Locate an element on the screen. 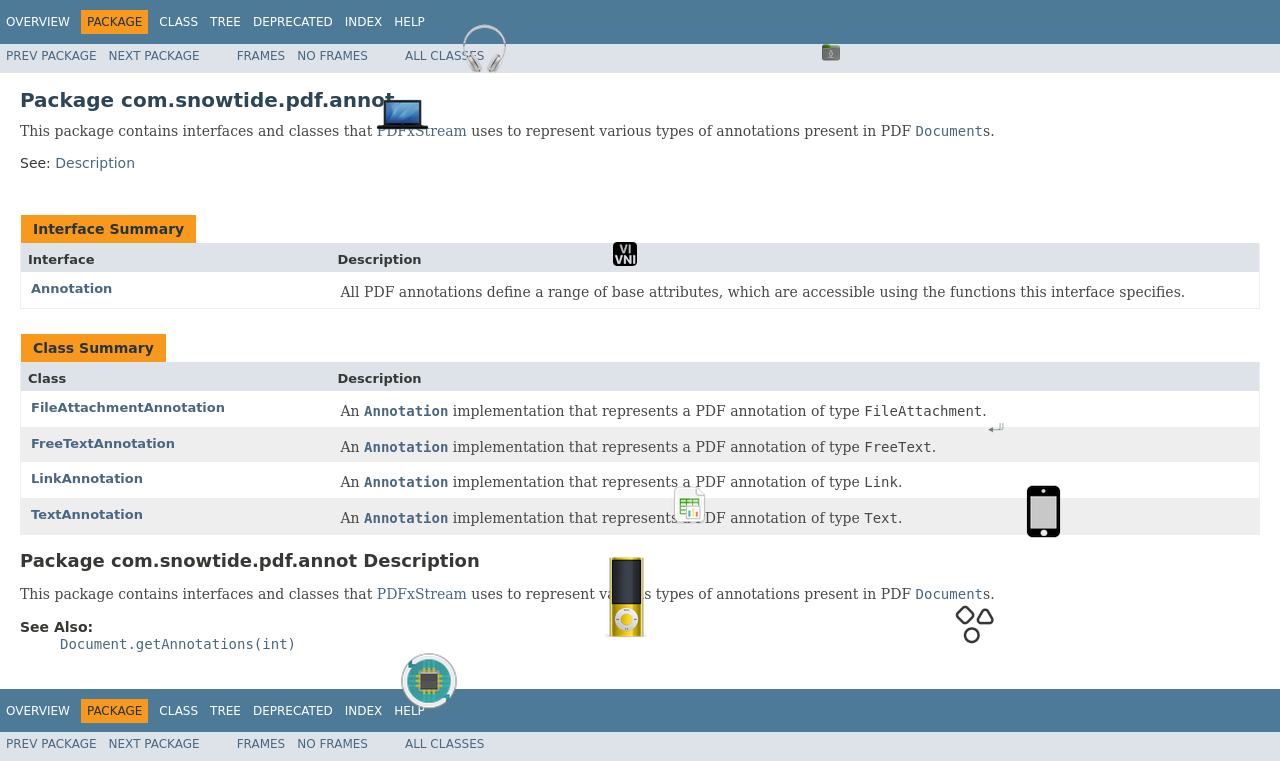 The height and width of the screenshot is (761, 1280). iPod Touch device in sidebar navigation is located at coordinates (1043, 511).